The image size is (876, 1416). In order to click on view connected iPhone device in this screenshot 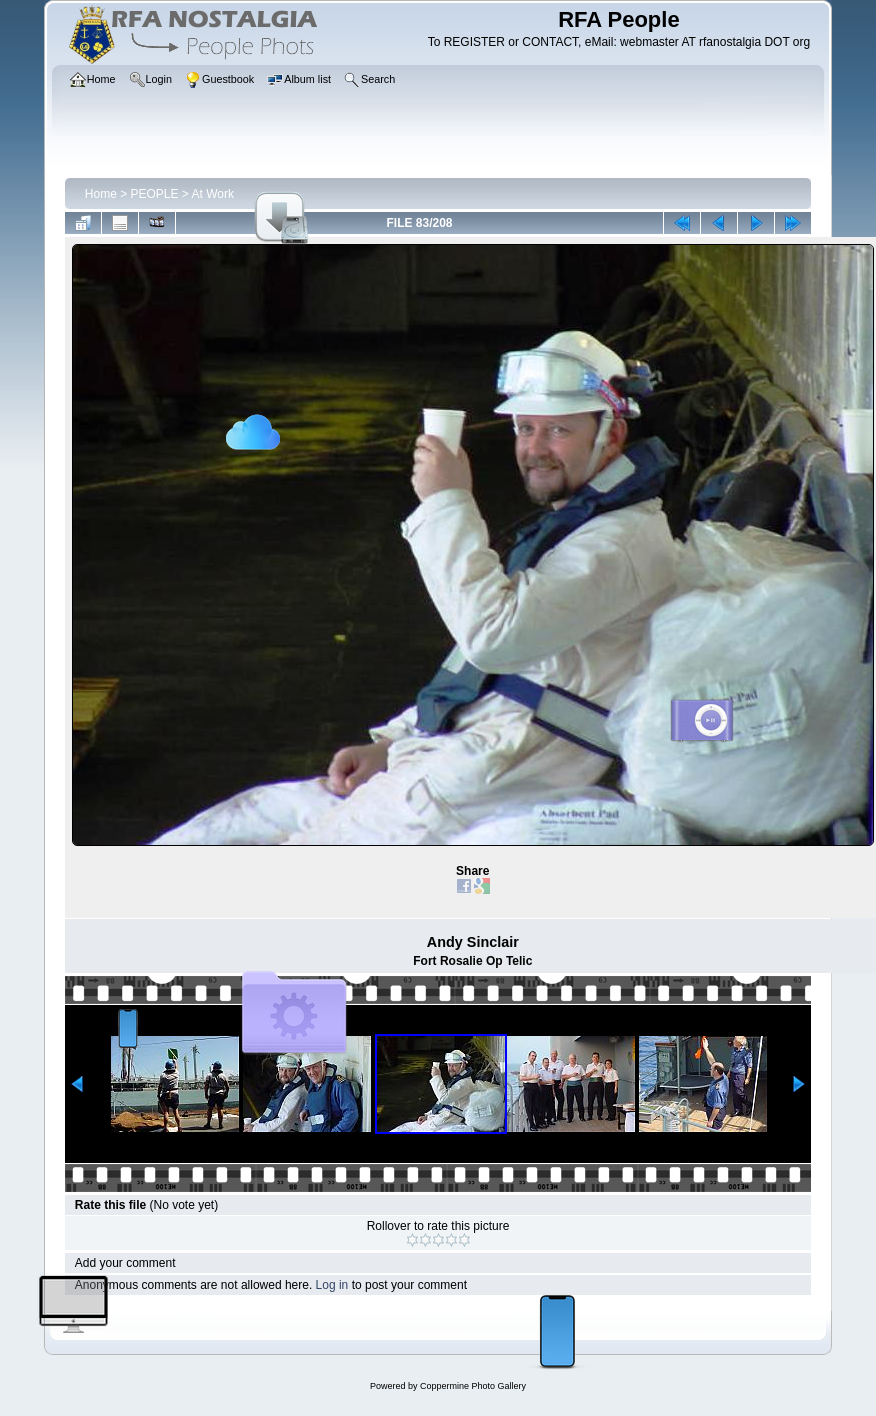, I will do `click(557, 1332)`.